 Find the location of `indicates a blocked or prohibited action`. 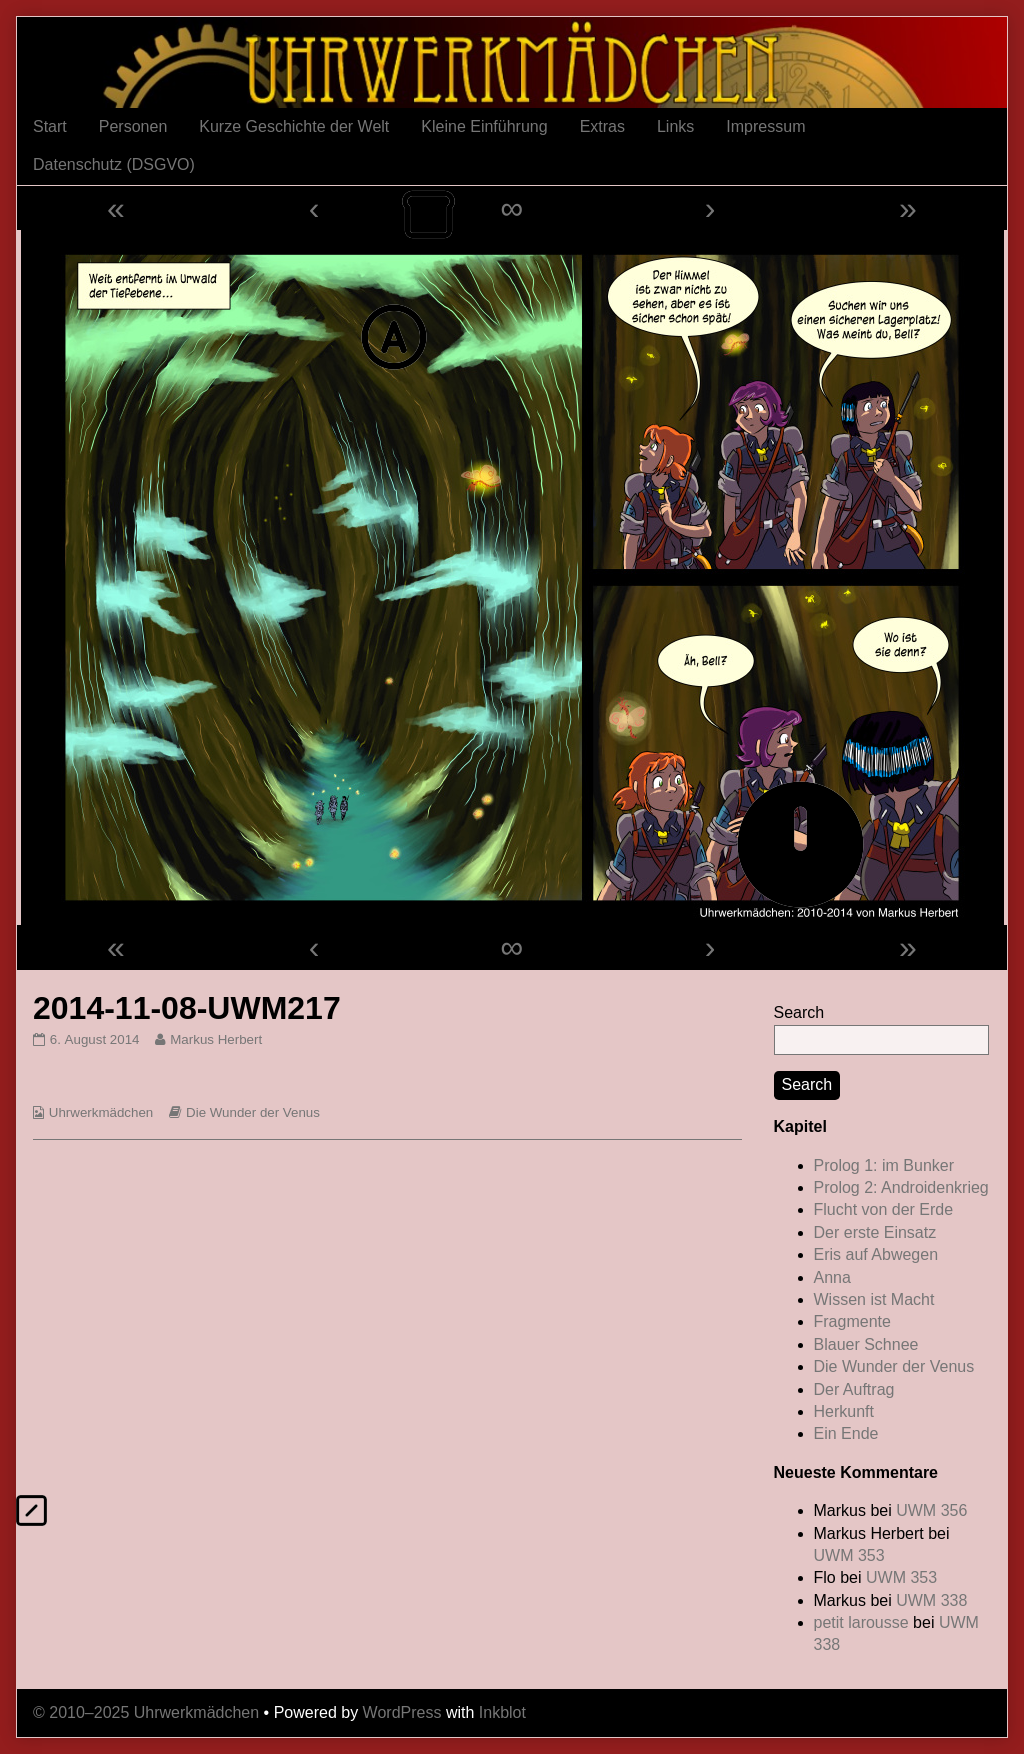

indicates a blocked or prohibited action is located at coordinates (31, 1510).